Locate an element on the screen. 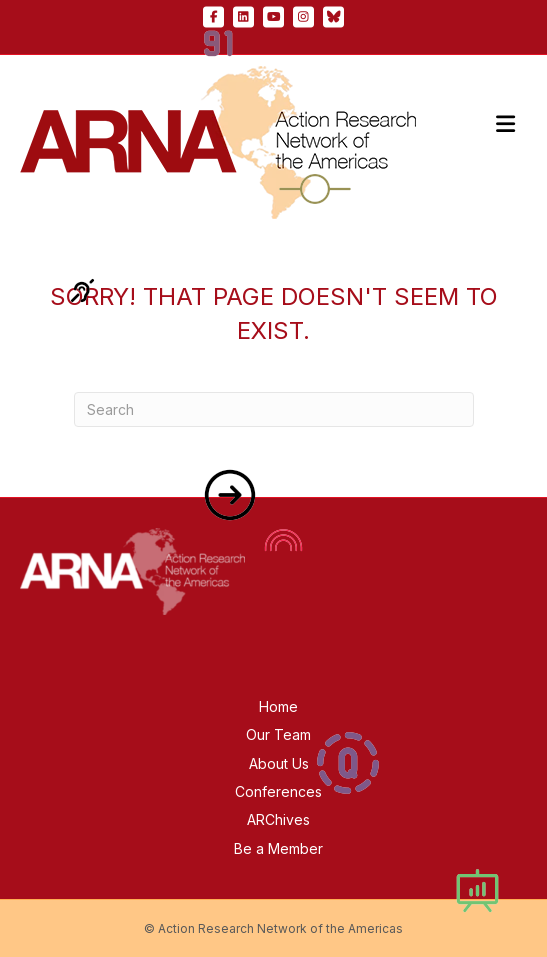  indicates a pending or in-progress queue item is located at coordinates (348, 763).